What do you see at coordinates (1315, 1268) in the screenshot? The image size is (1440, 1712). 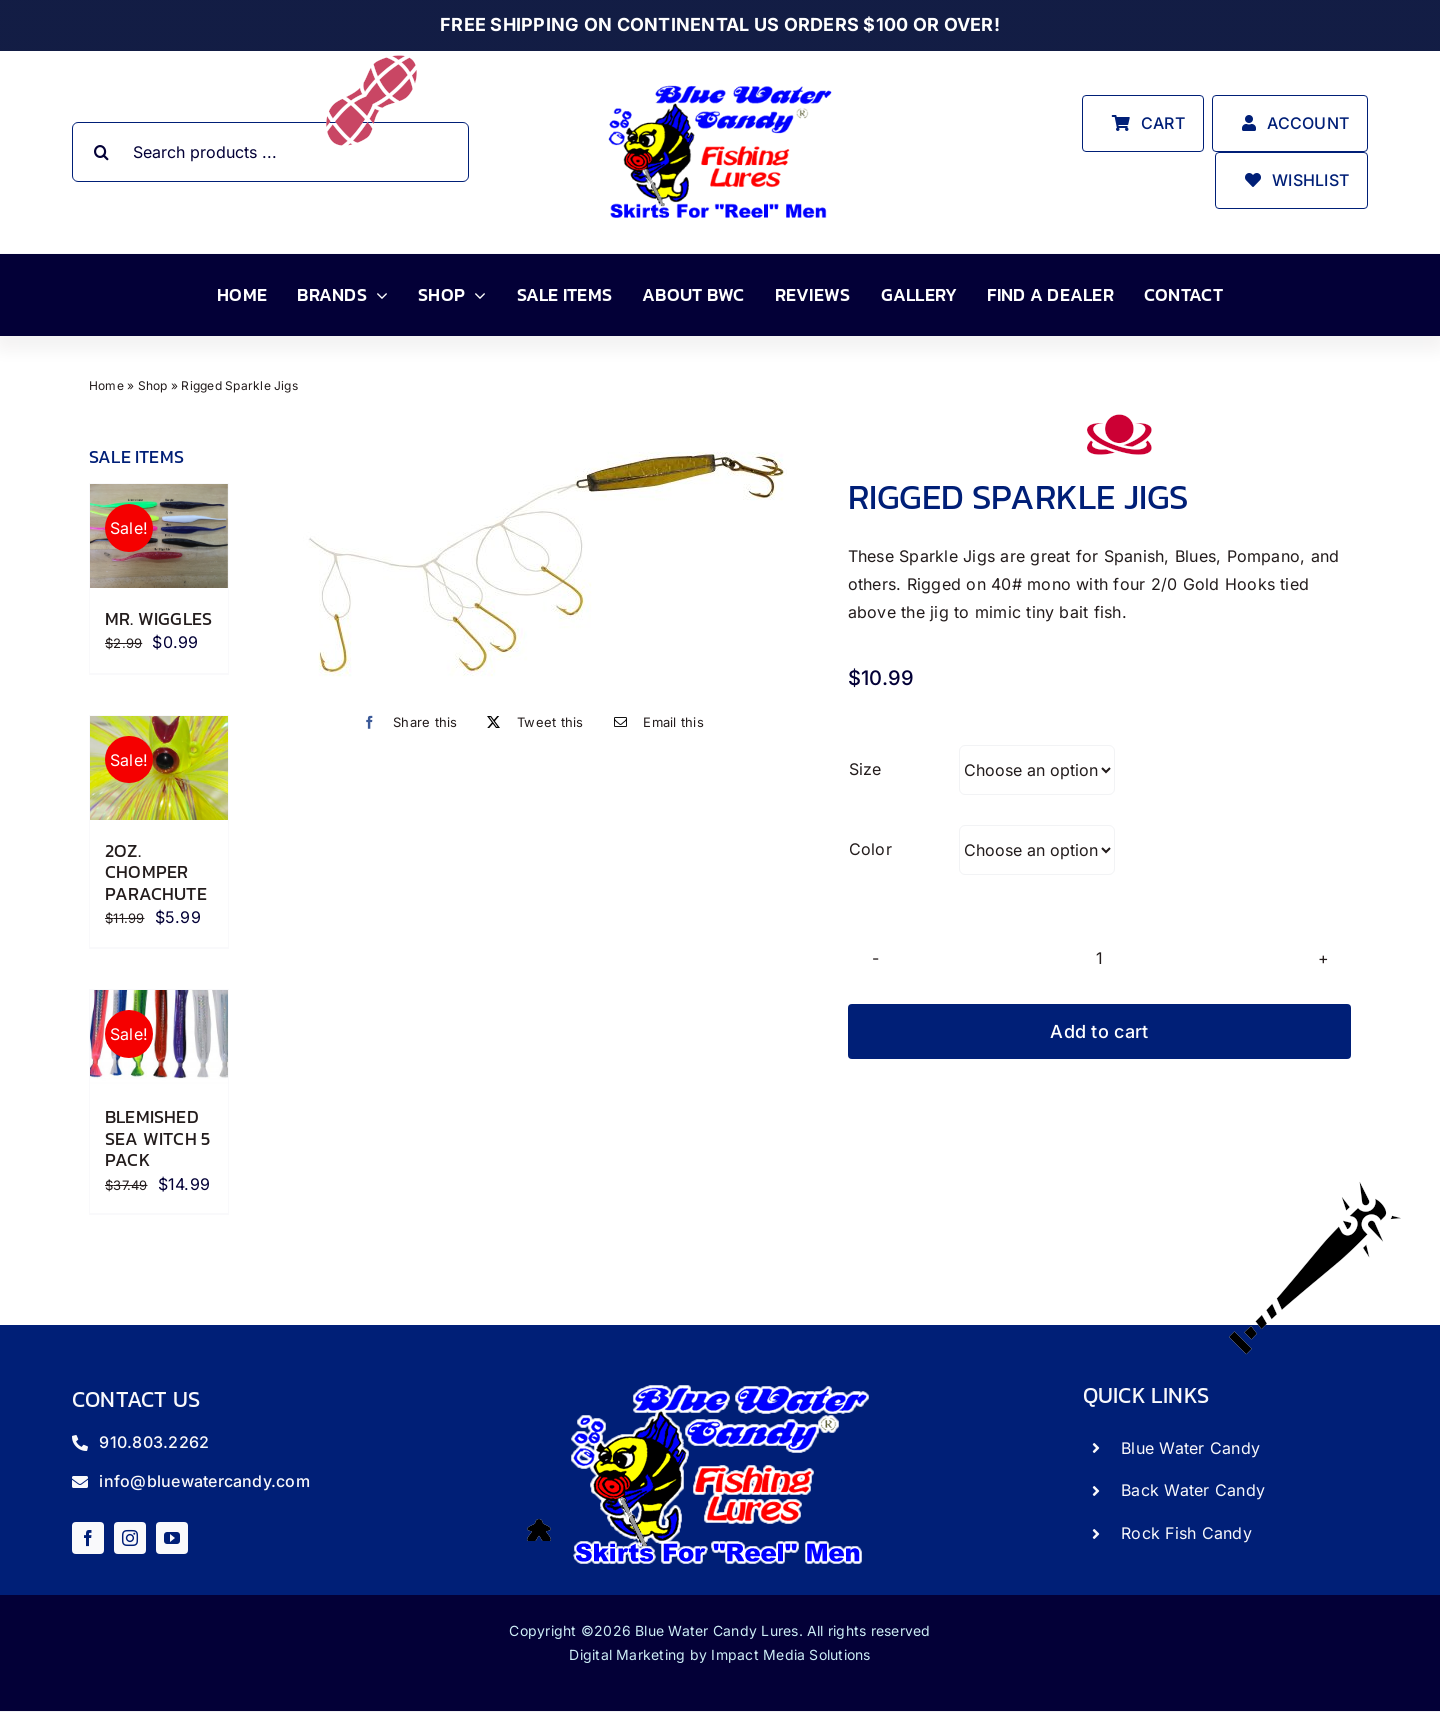 I see `select spiked bat as your weapon` at bounding box center [1315, 1268].